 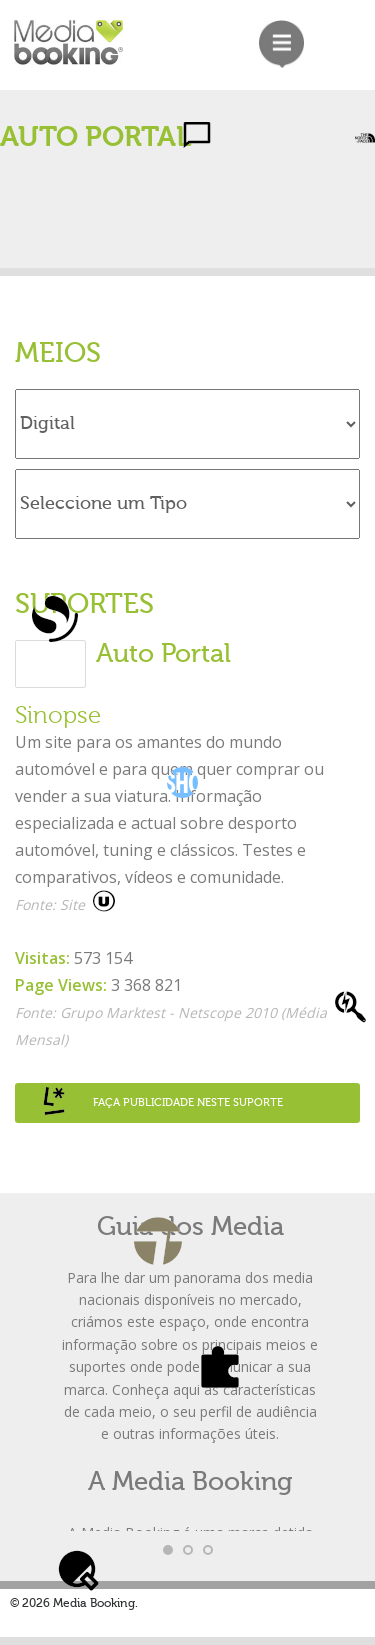 What do you see at coordinates (54, 1101) in the screenshot?
I see `open the Literal app` at bounding box center [54, 1101].